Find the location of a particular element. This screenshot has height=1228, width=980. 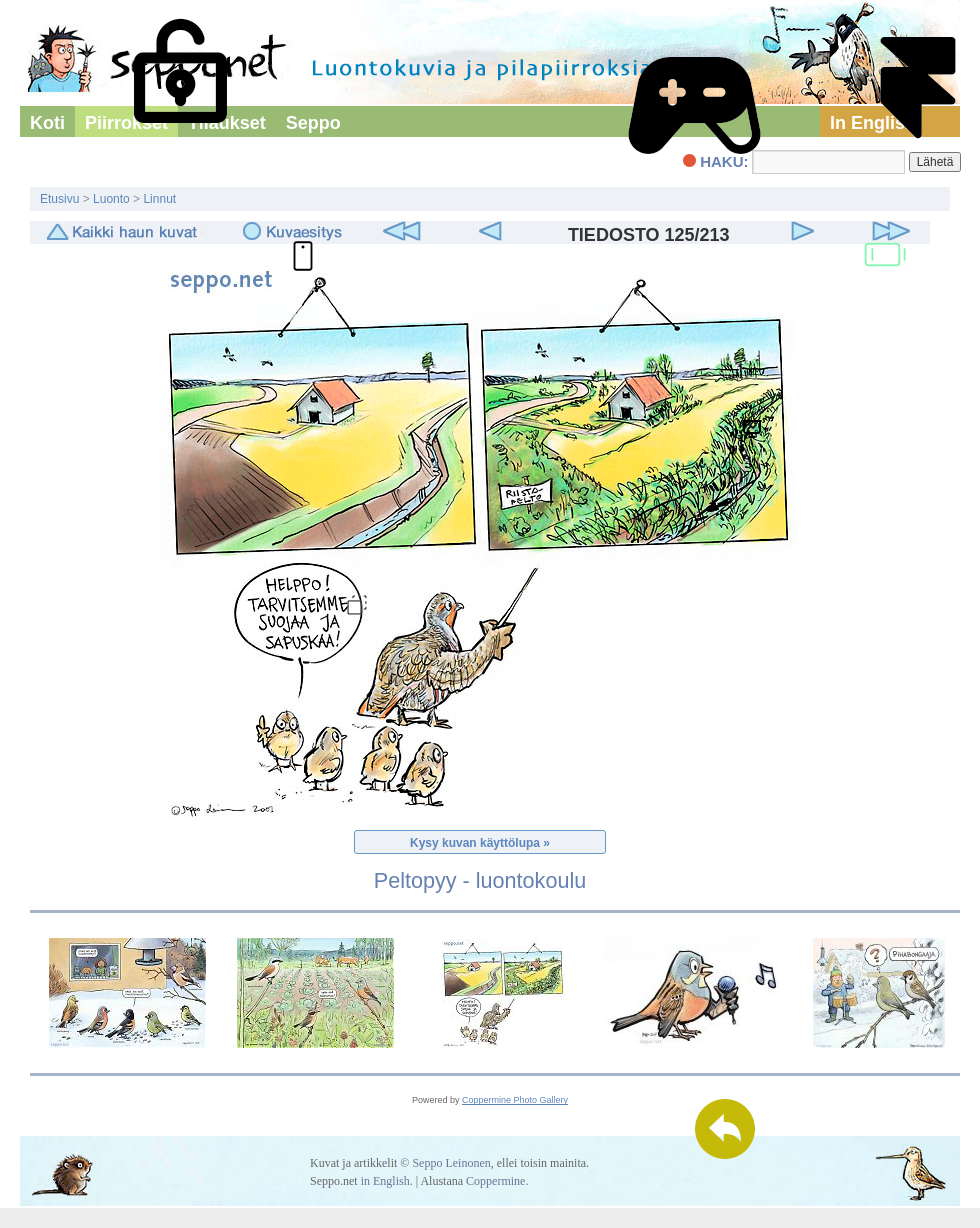

indicates low battery level is located at coordinates (884, 254).